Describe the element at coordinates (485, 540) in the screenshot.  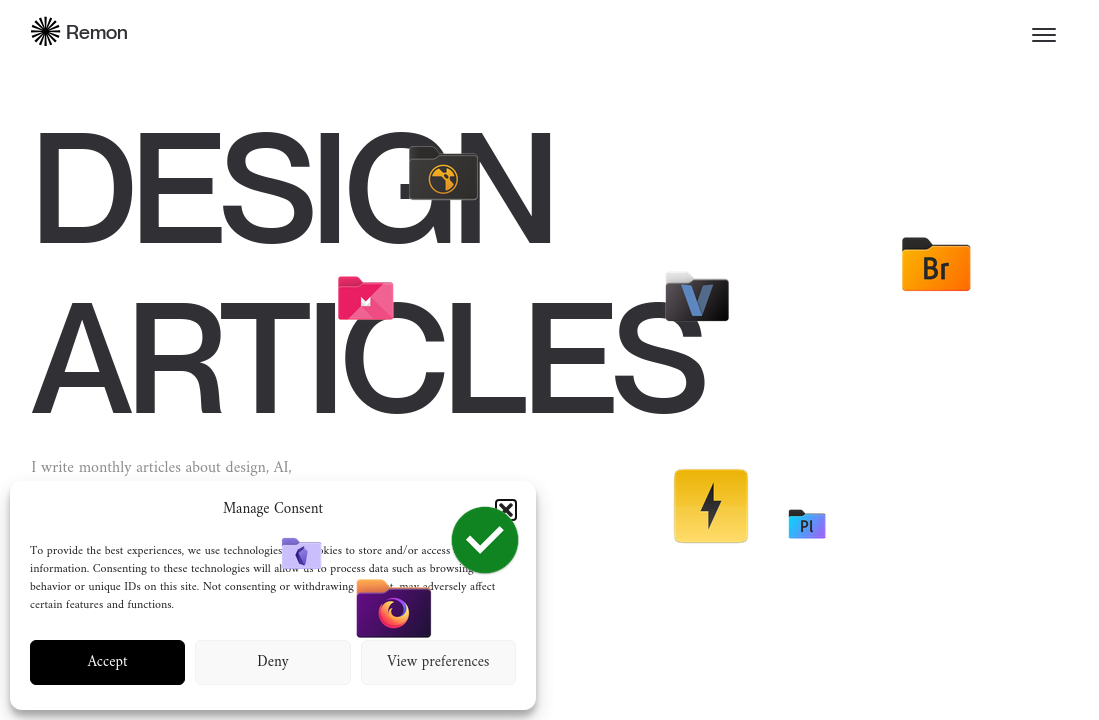
I see `apply mail filters to messages` at that location.